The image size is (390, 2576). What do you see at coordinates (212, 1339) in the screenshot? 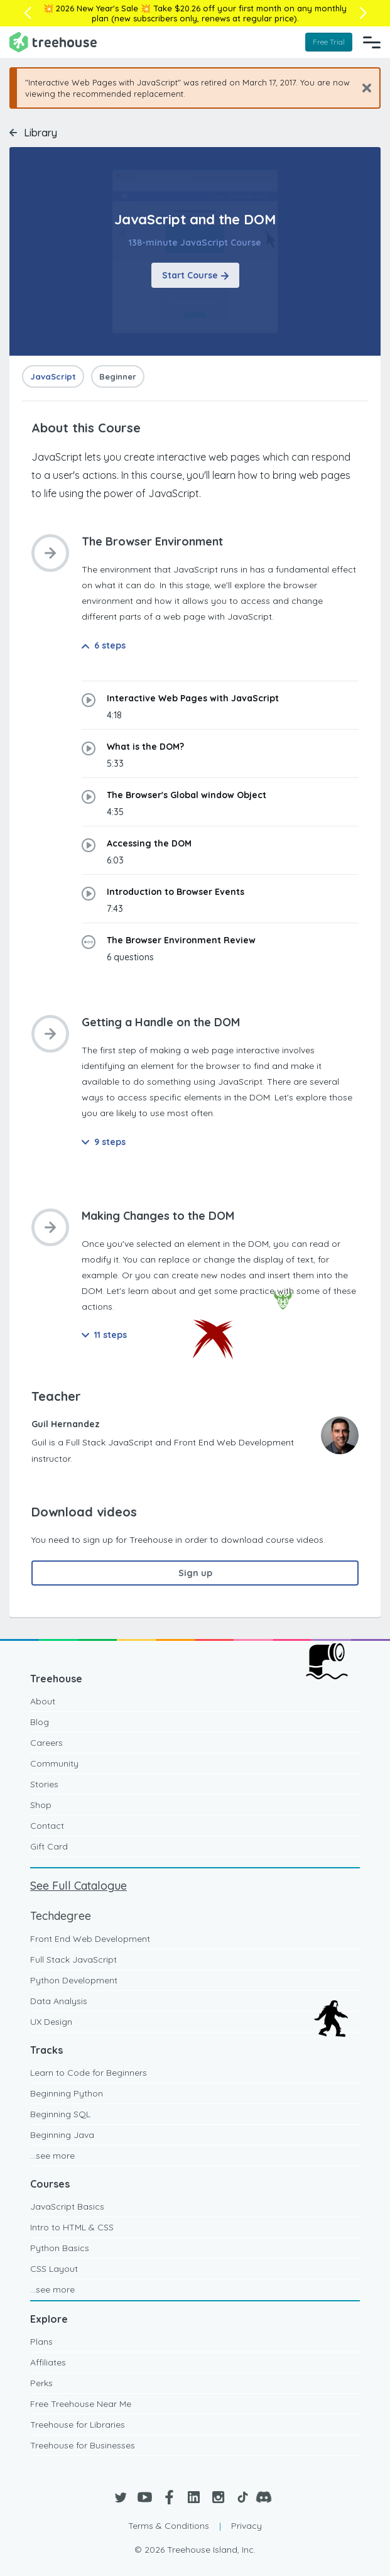
I see `dismiss or close a dialog` at bounding box center [212, 1339].